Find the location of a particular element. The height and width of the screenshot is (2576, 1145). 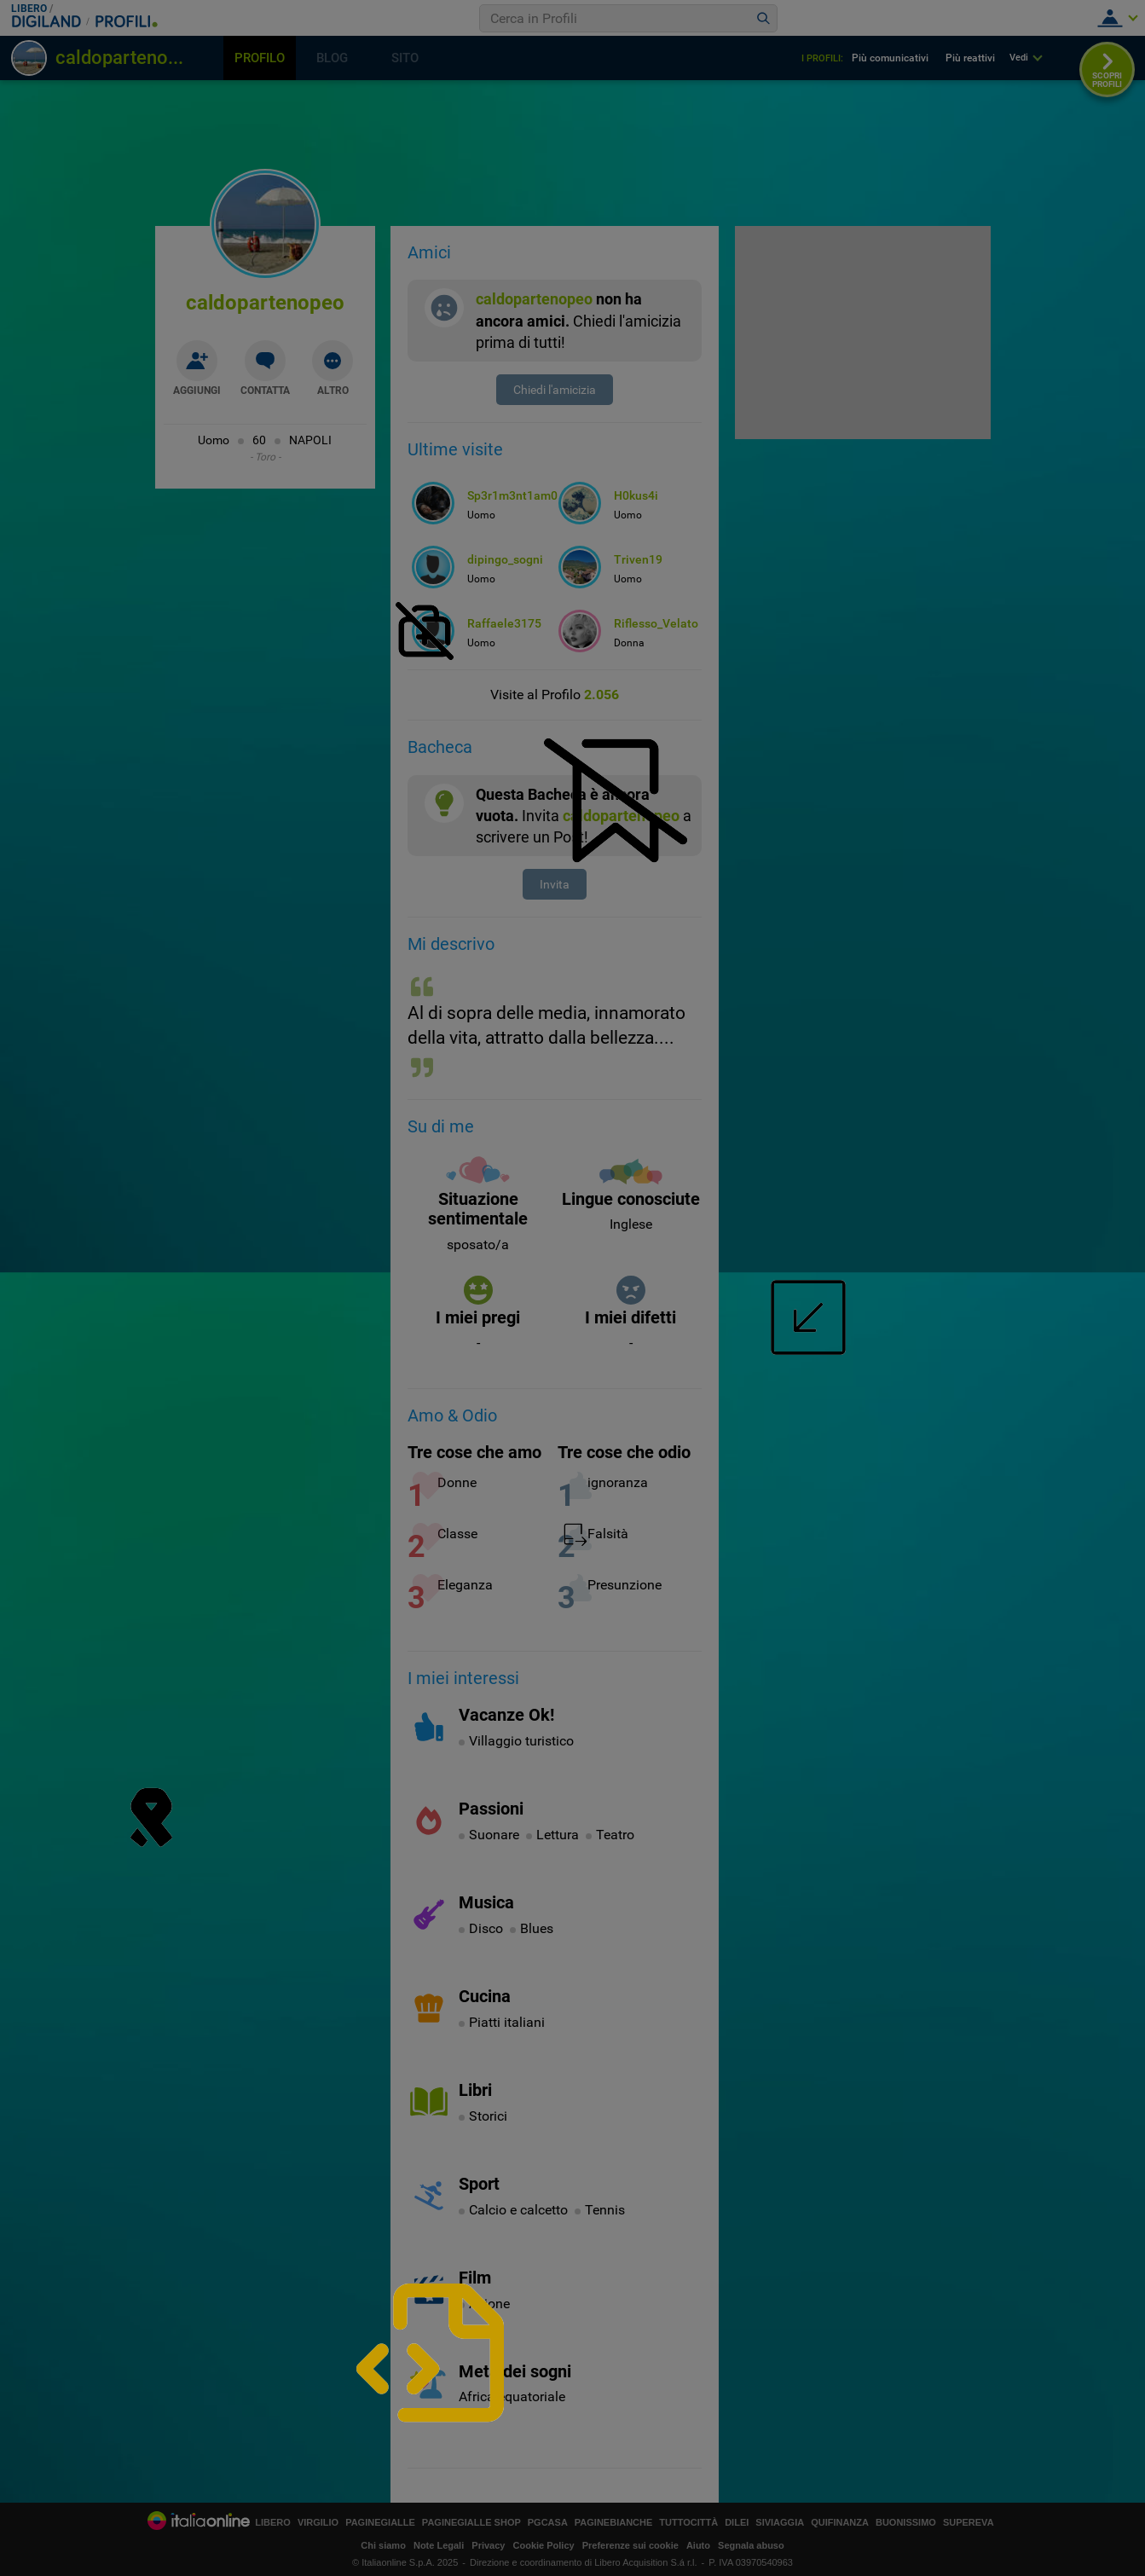

navigate to the bottom-left corner is located at coordinates (808, 1317).